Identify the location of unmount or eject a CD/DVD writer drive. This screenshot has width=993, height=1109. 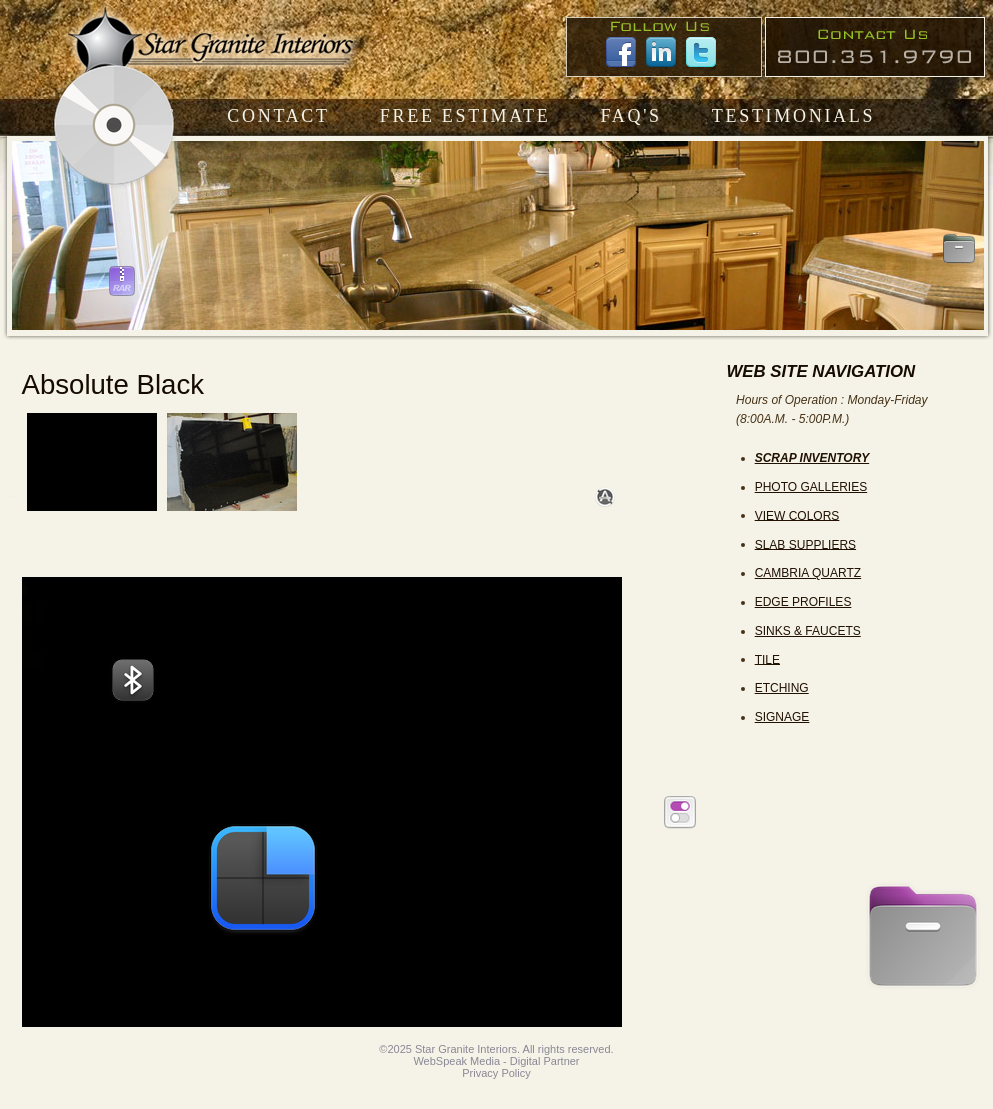
(114, 125).